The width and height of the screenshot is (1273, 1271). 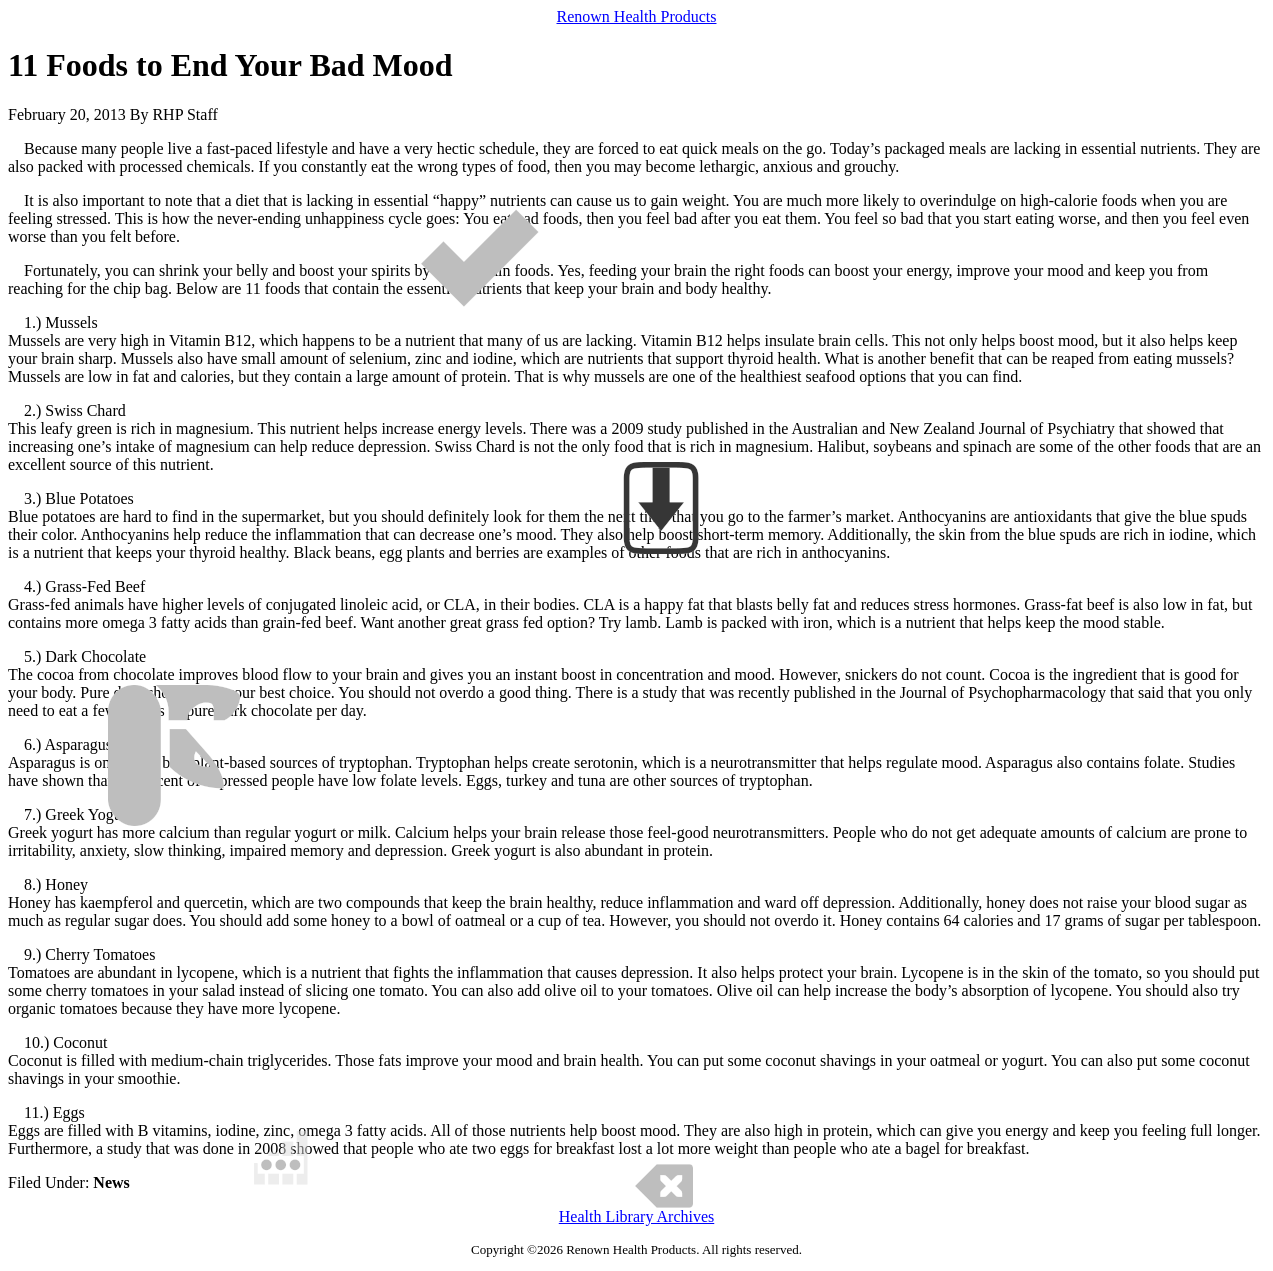 I want to click on clear or remove a tag, so click(x=664, y=1186).